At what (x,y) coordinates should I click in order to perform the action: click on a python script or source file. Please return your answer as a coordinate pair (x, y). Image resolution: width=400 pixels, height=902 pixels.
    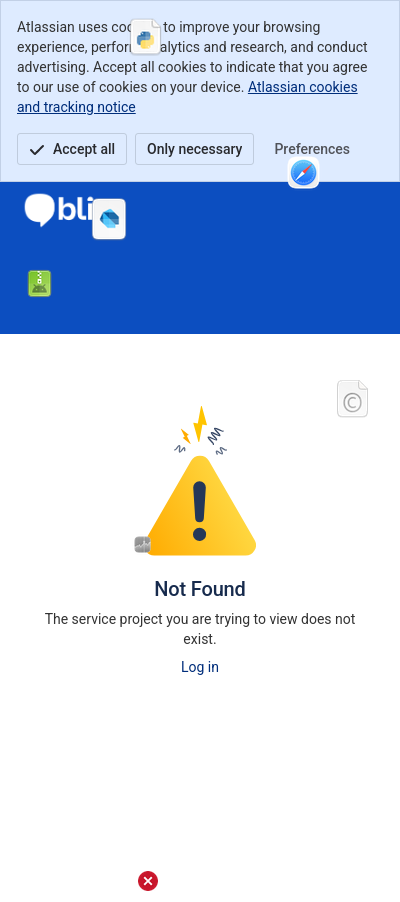
    Looking at the image, I should click on (145, 36).